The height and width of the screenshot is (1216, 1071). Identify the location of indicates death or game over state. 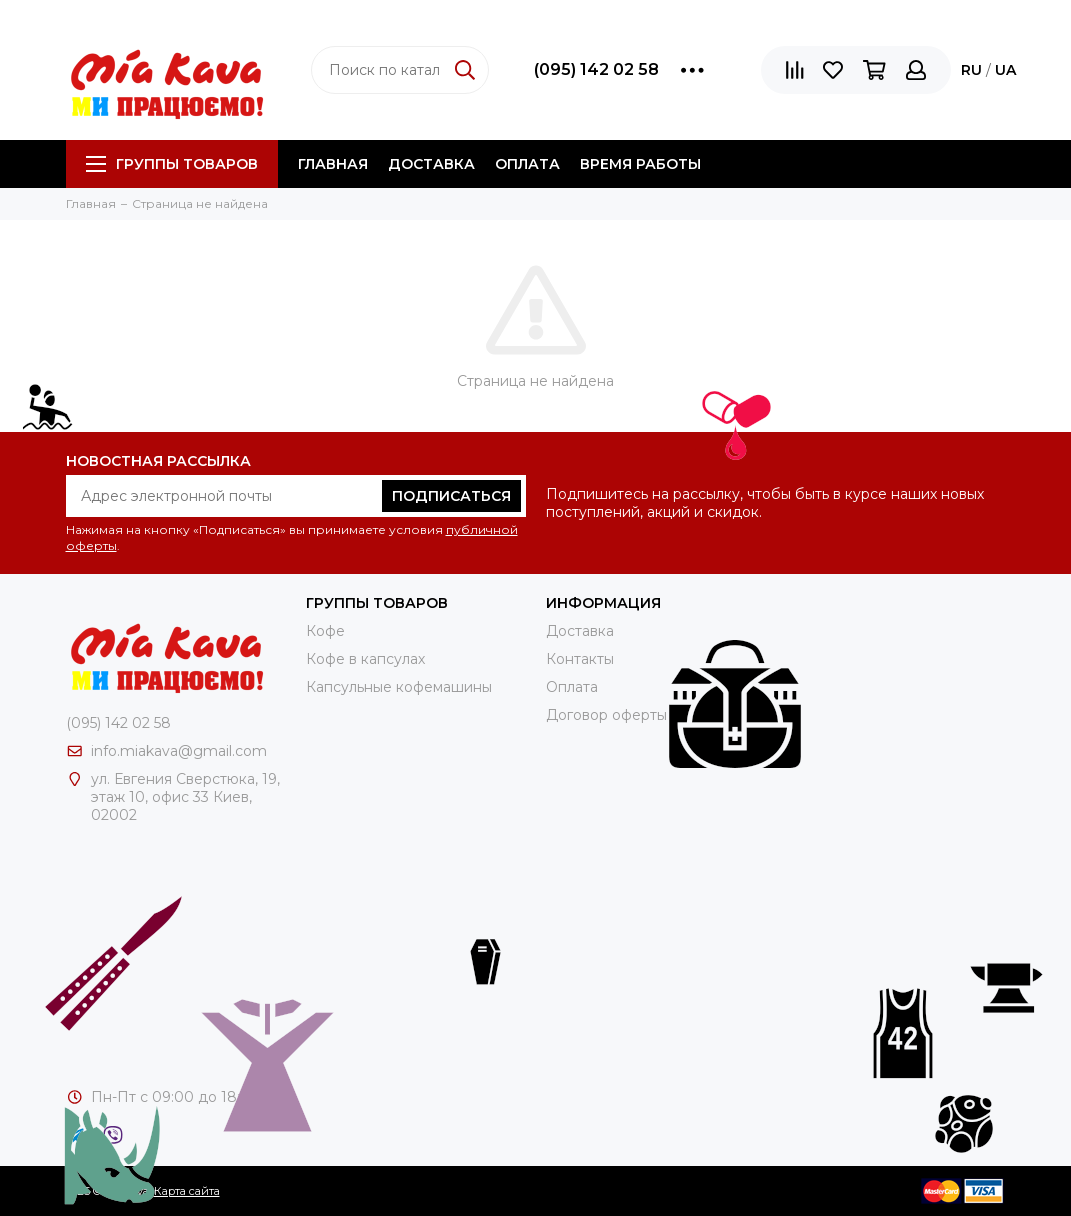
(484, 961).